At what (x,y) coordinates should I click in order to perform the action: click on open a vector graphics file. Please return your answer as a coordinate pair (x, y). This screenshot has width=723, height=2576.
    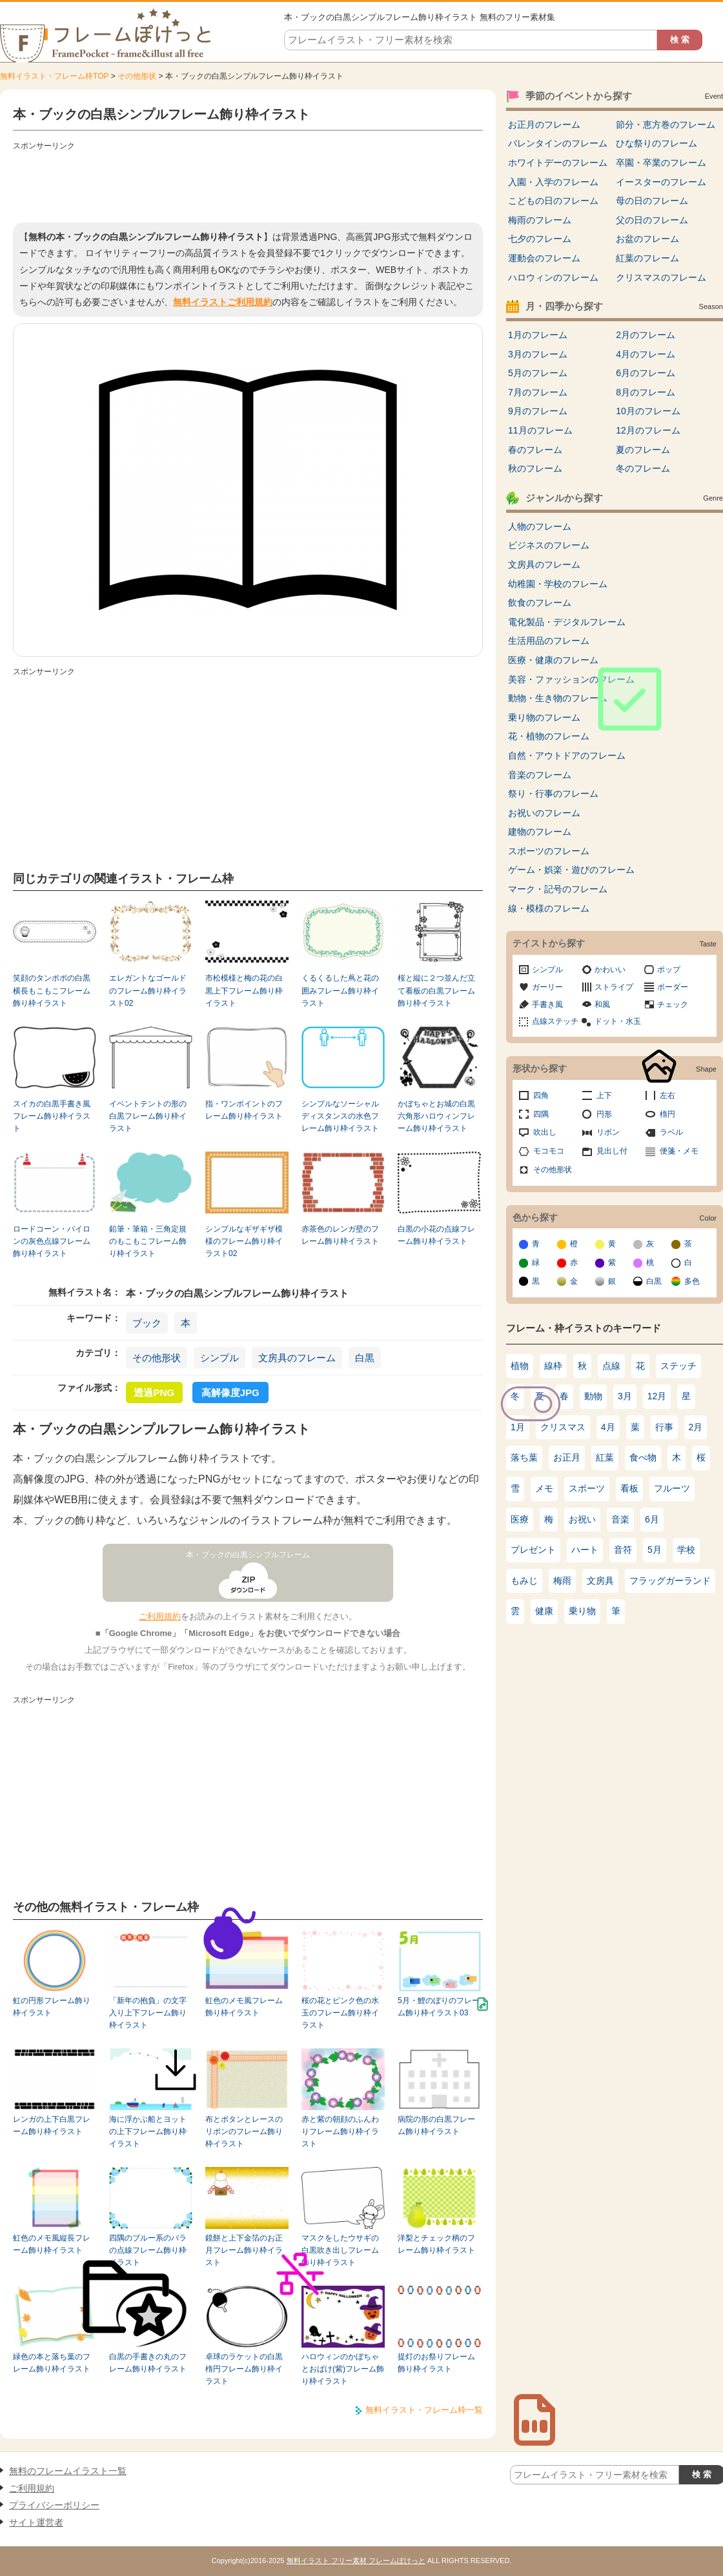
    Looking at the image, I should click on (482, 2004).